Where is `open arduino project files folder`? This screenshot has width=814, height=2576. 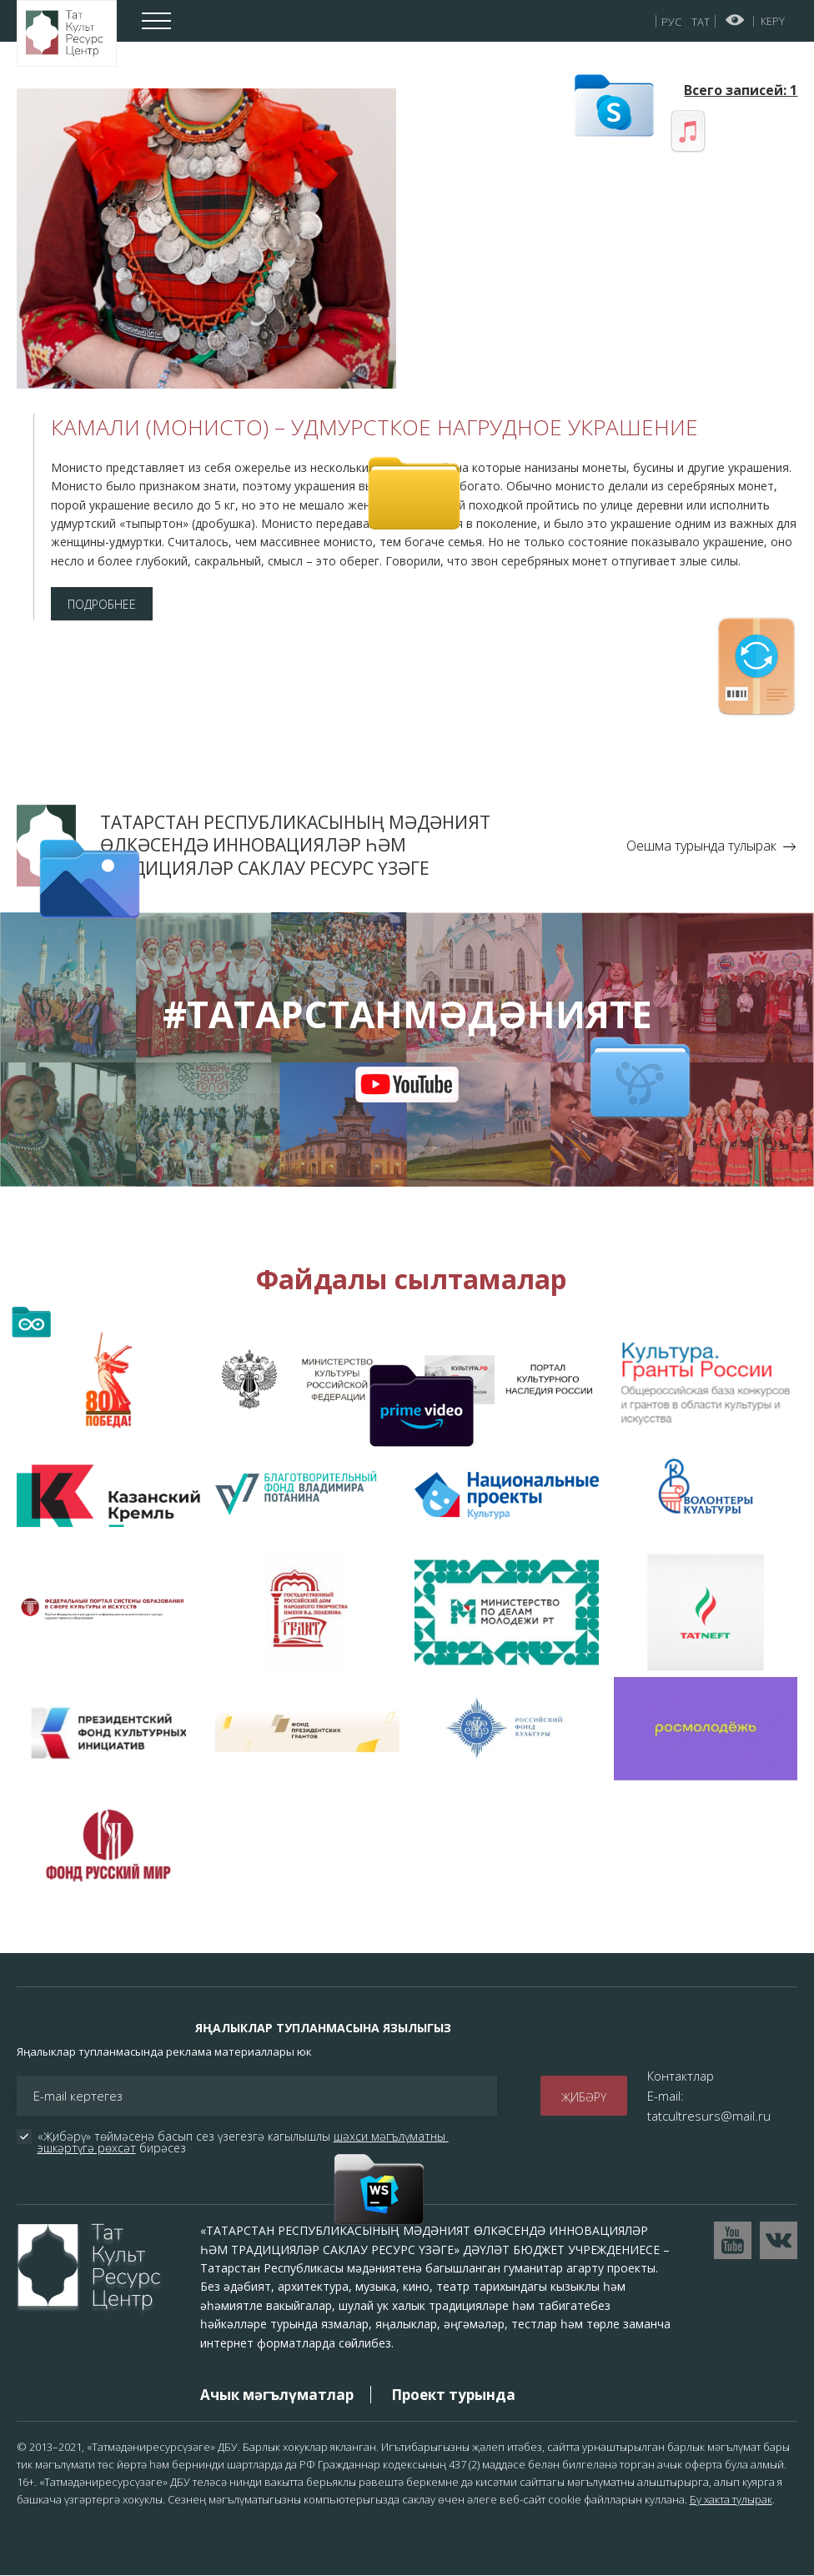
open arduino project files folder is located at coordinates (31, 1323).